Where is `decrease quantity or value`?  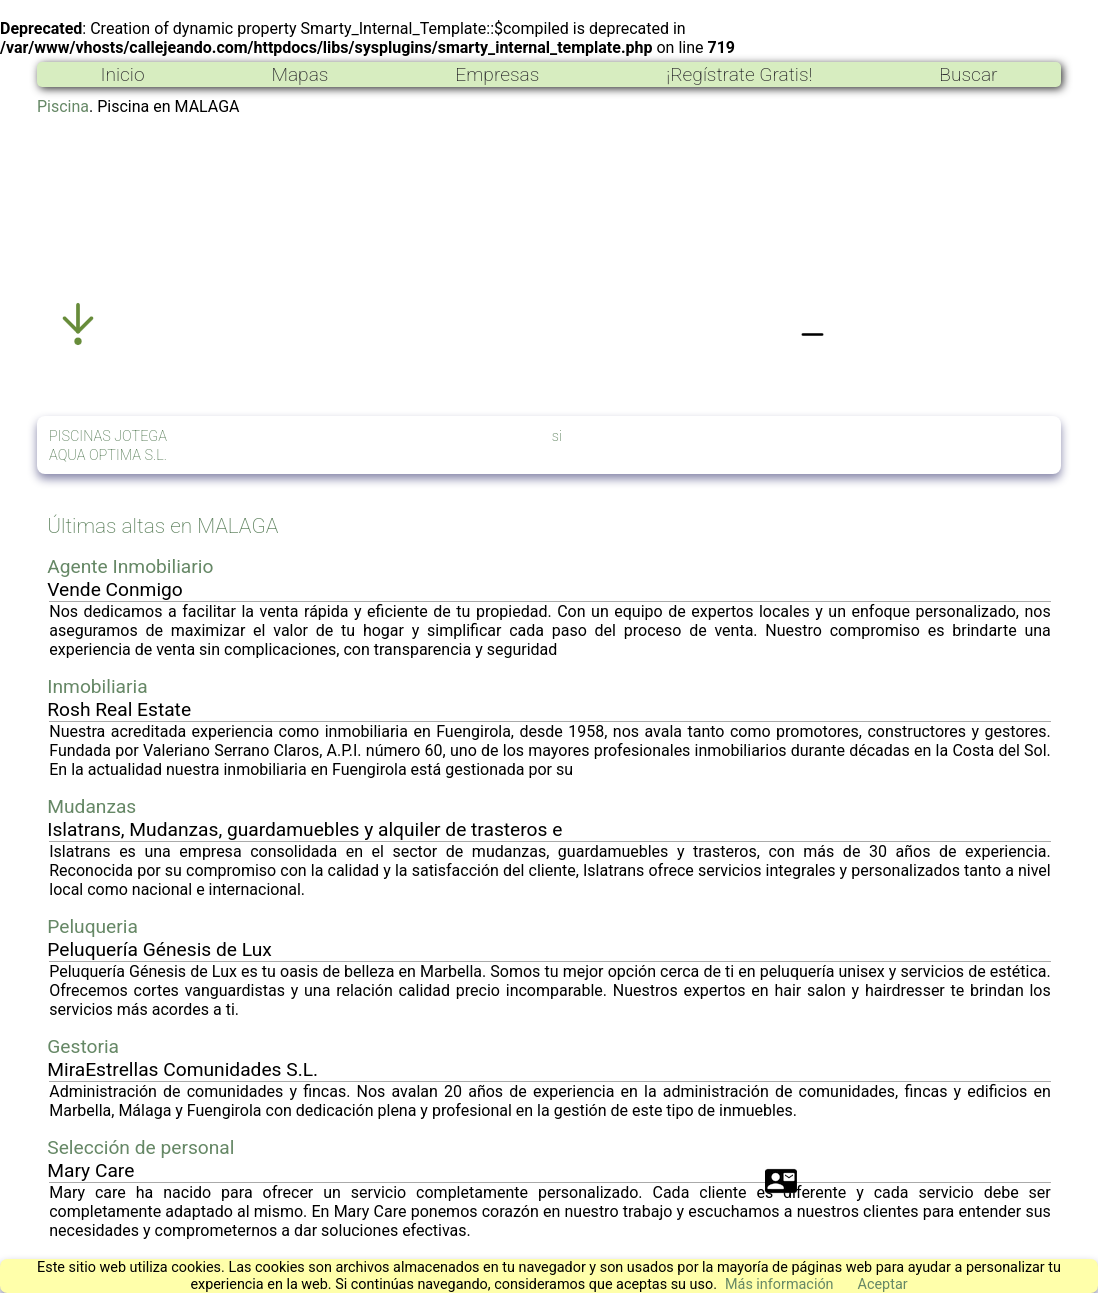
decrease quantity or value is located at coordinates (812, 334).